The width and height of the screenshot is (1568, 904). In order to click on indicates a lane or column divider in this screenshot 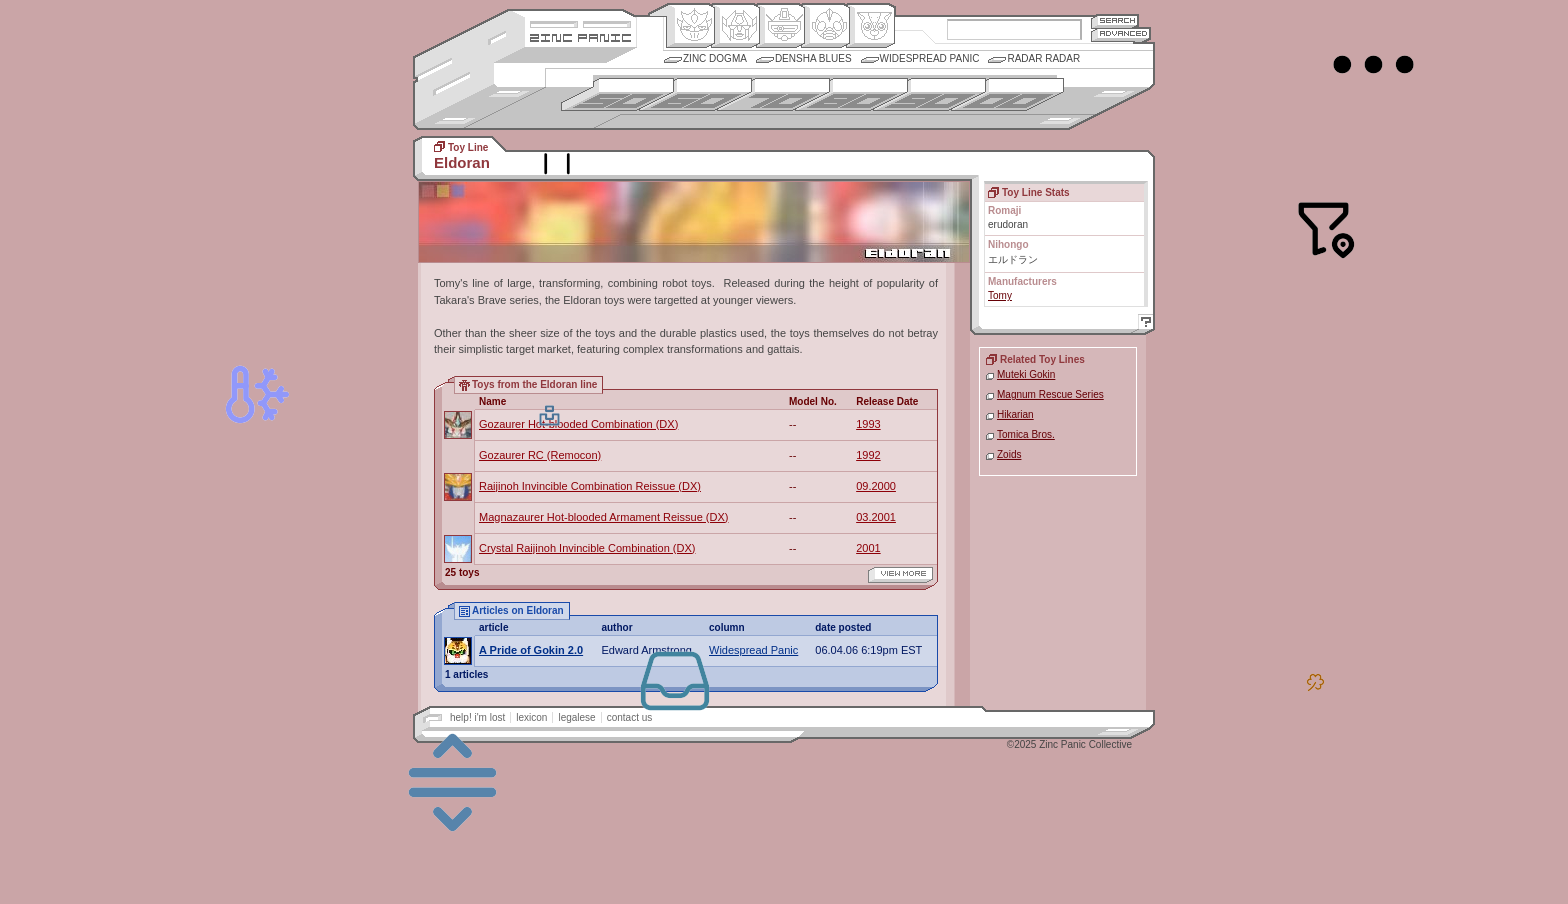, I will do `click(557, 163)`.